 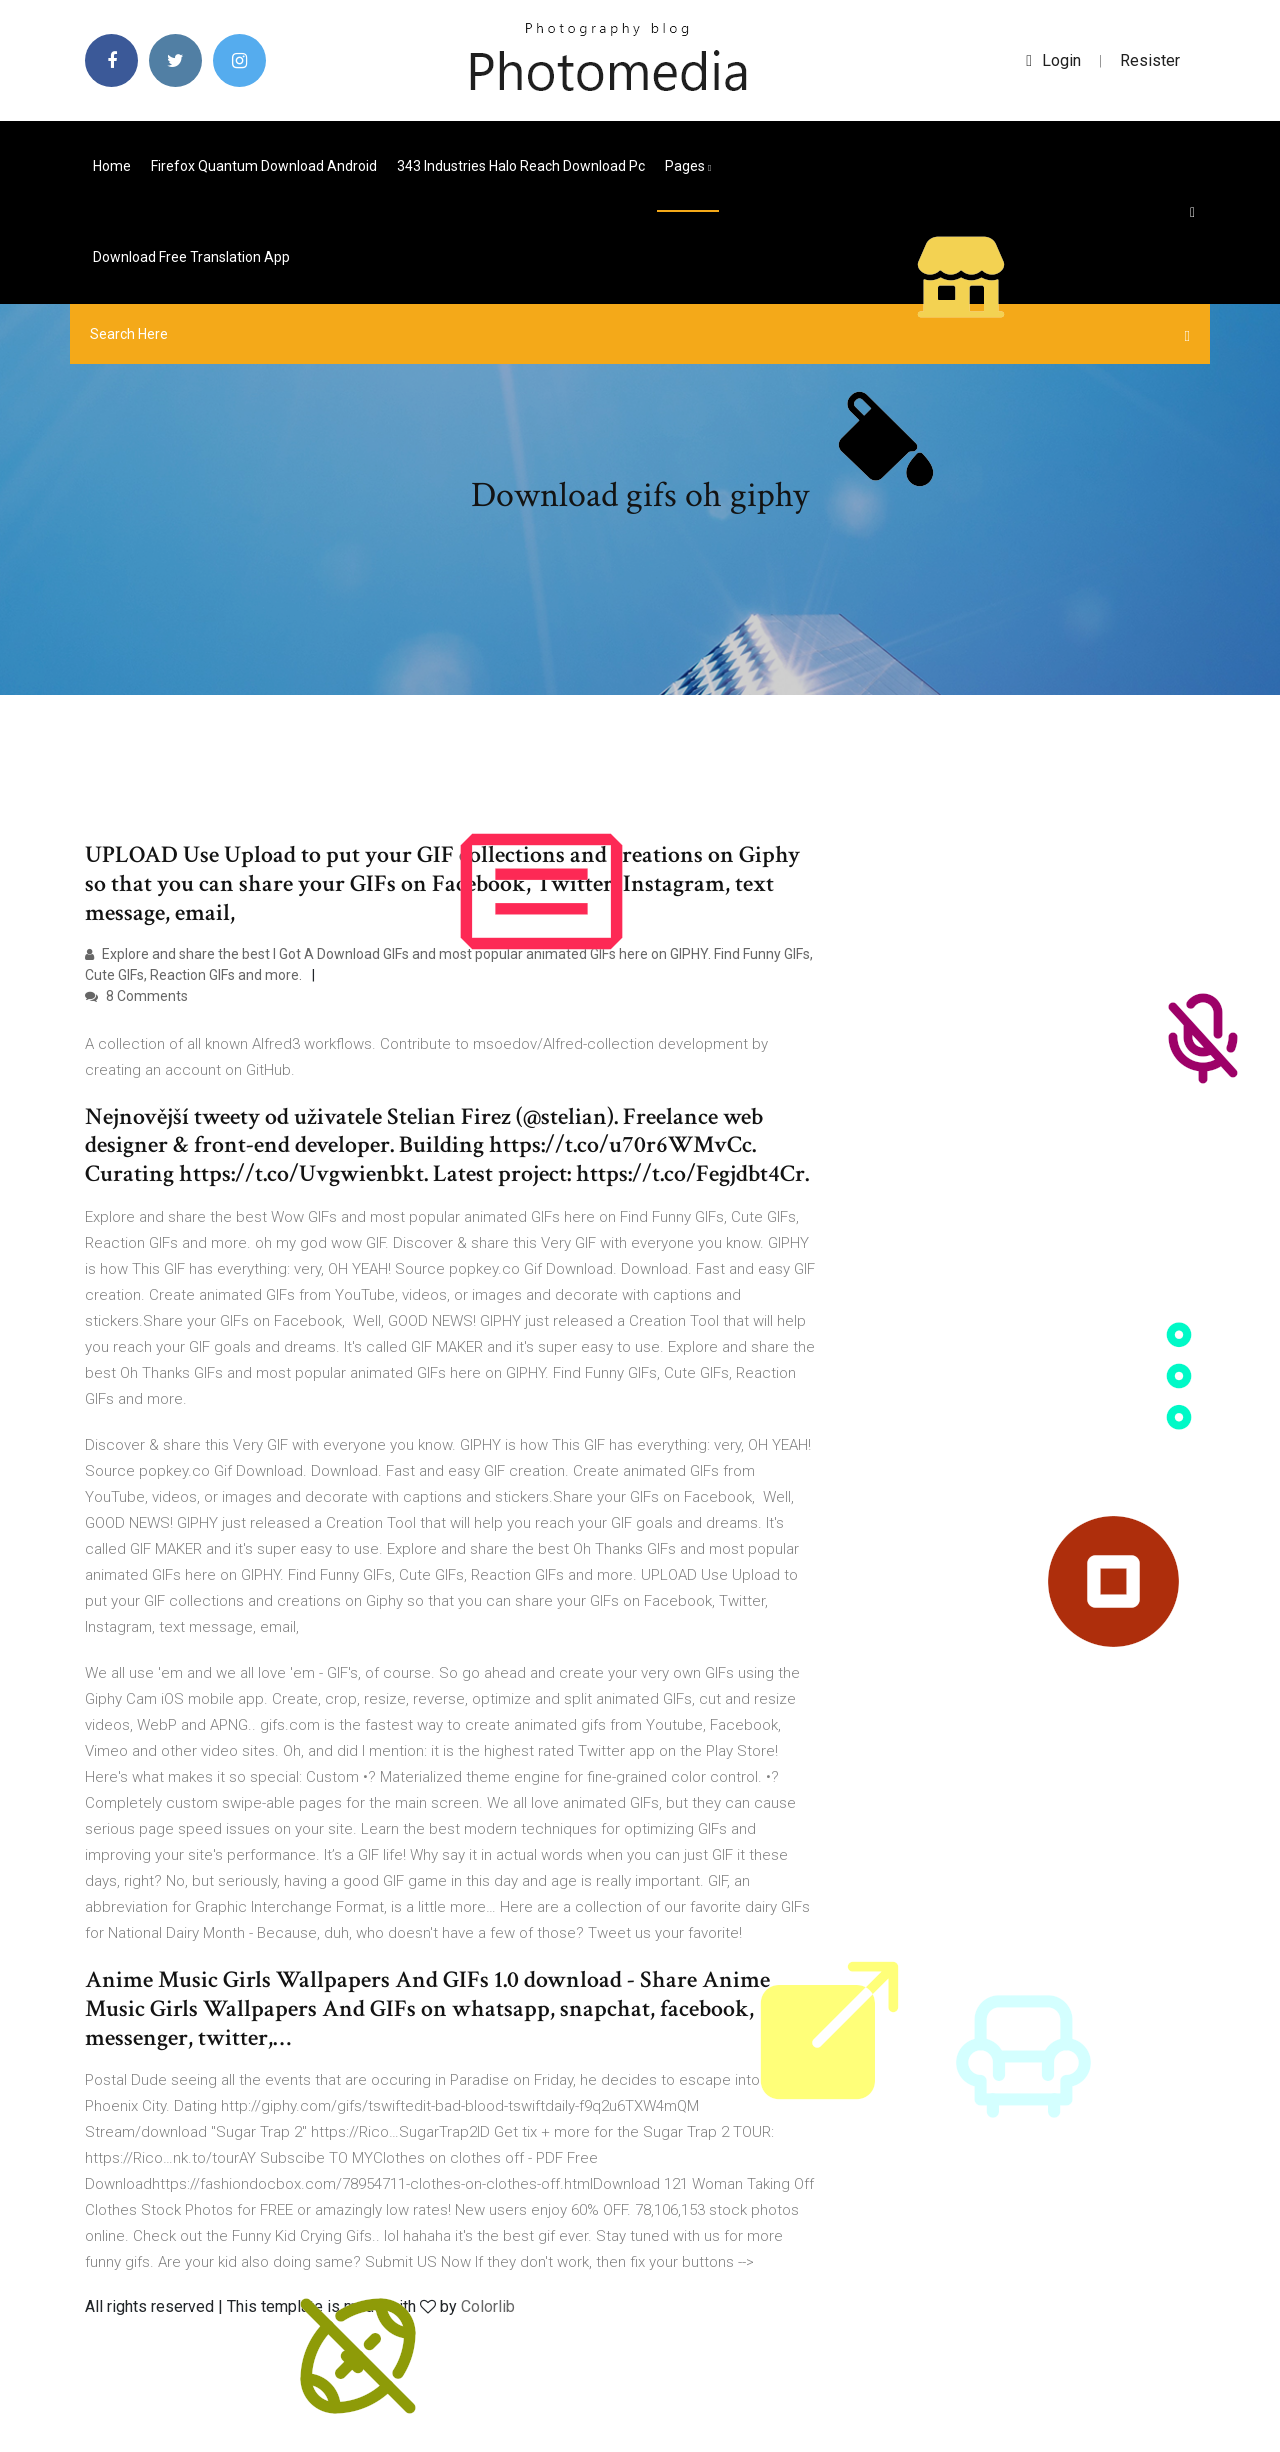 I want to click on stop media playback, so click(x=1113, y=1581).